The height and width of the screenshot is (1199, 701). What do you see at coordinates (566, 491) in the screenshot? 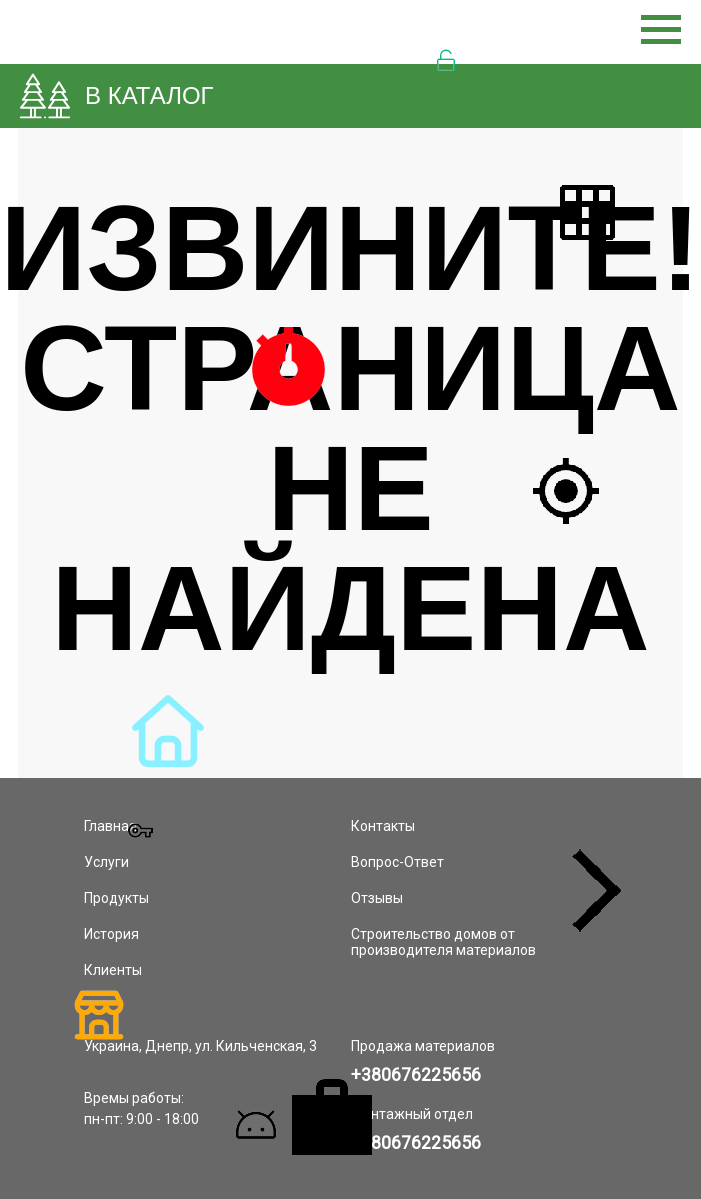
I see `center map on your current location` at bounding box center [566, 491].